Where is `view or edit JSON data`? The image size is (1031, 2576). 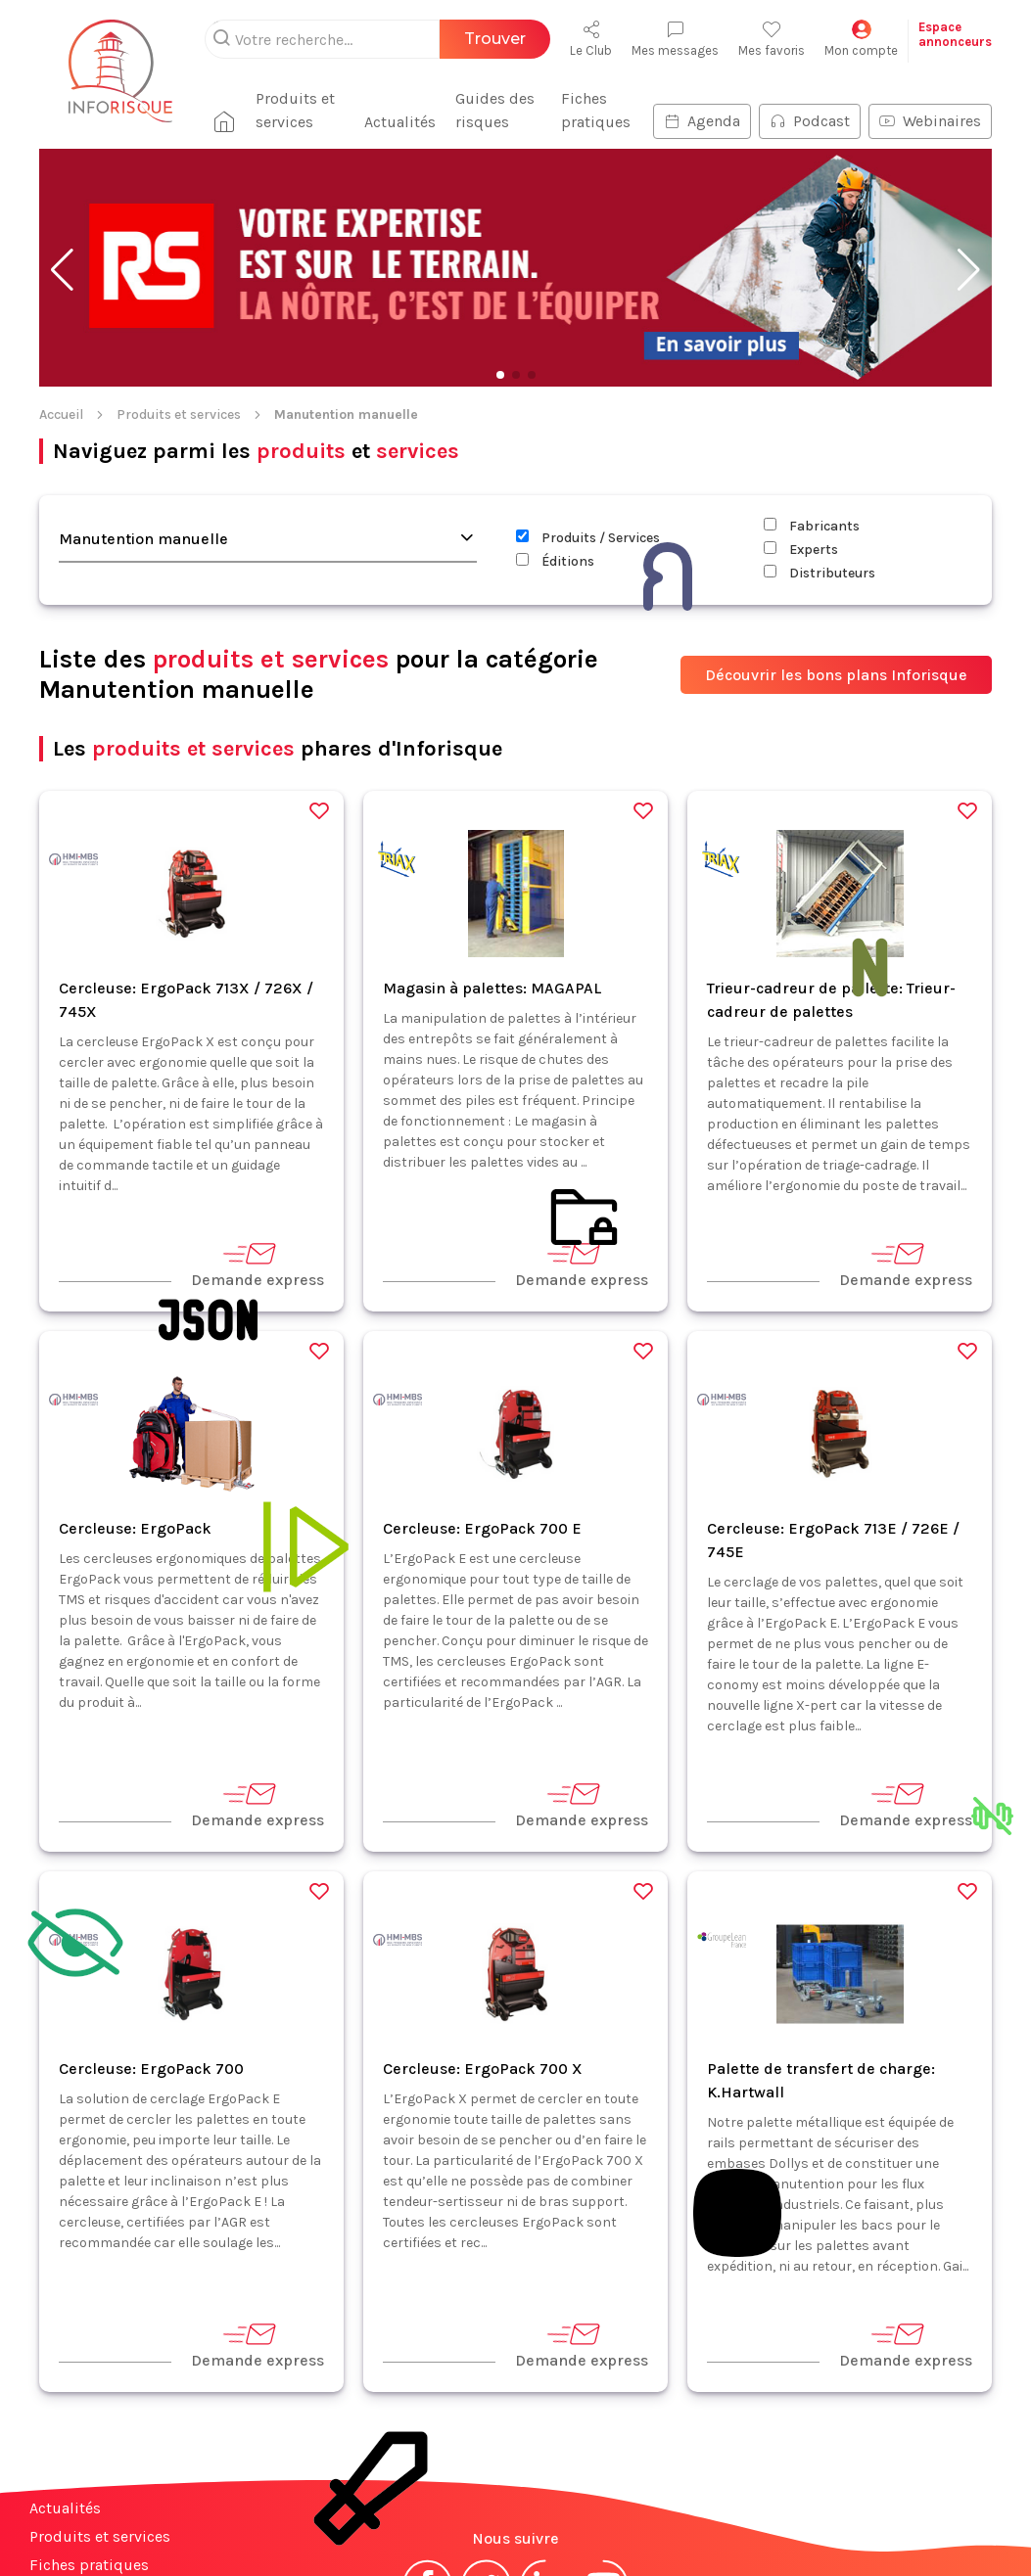 view or edit JSON data is located at coordinates (208, 1319).